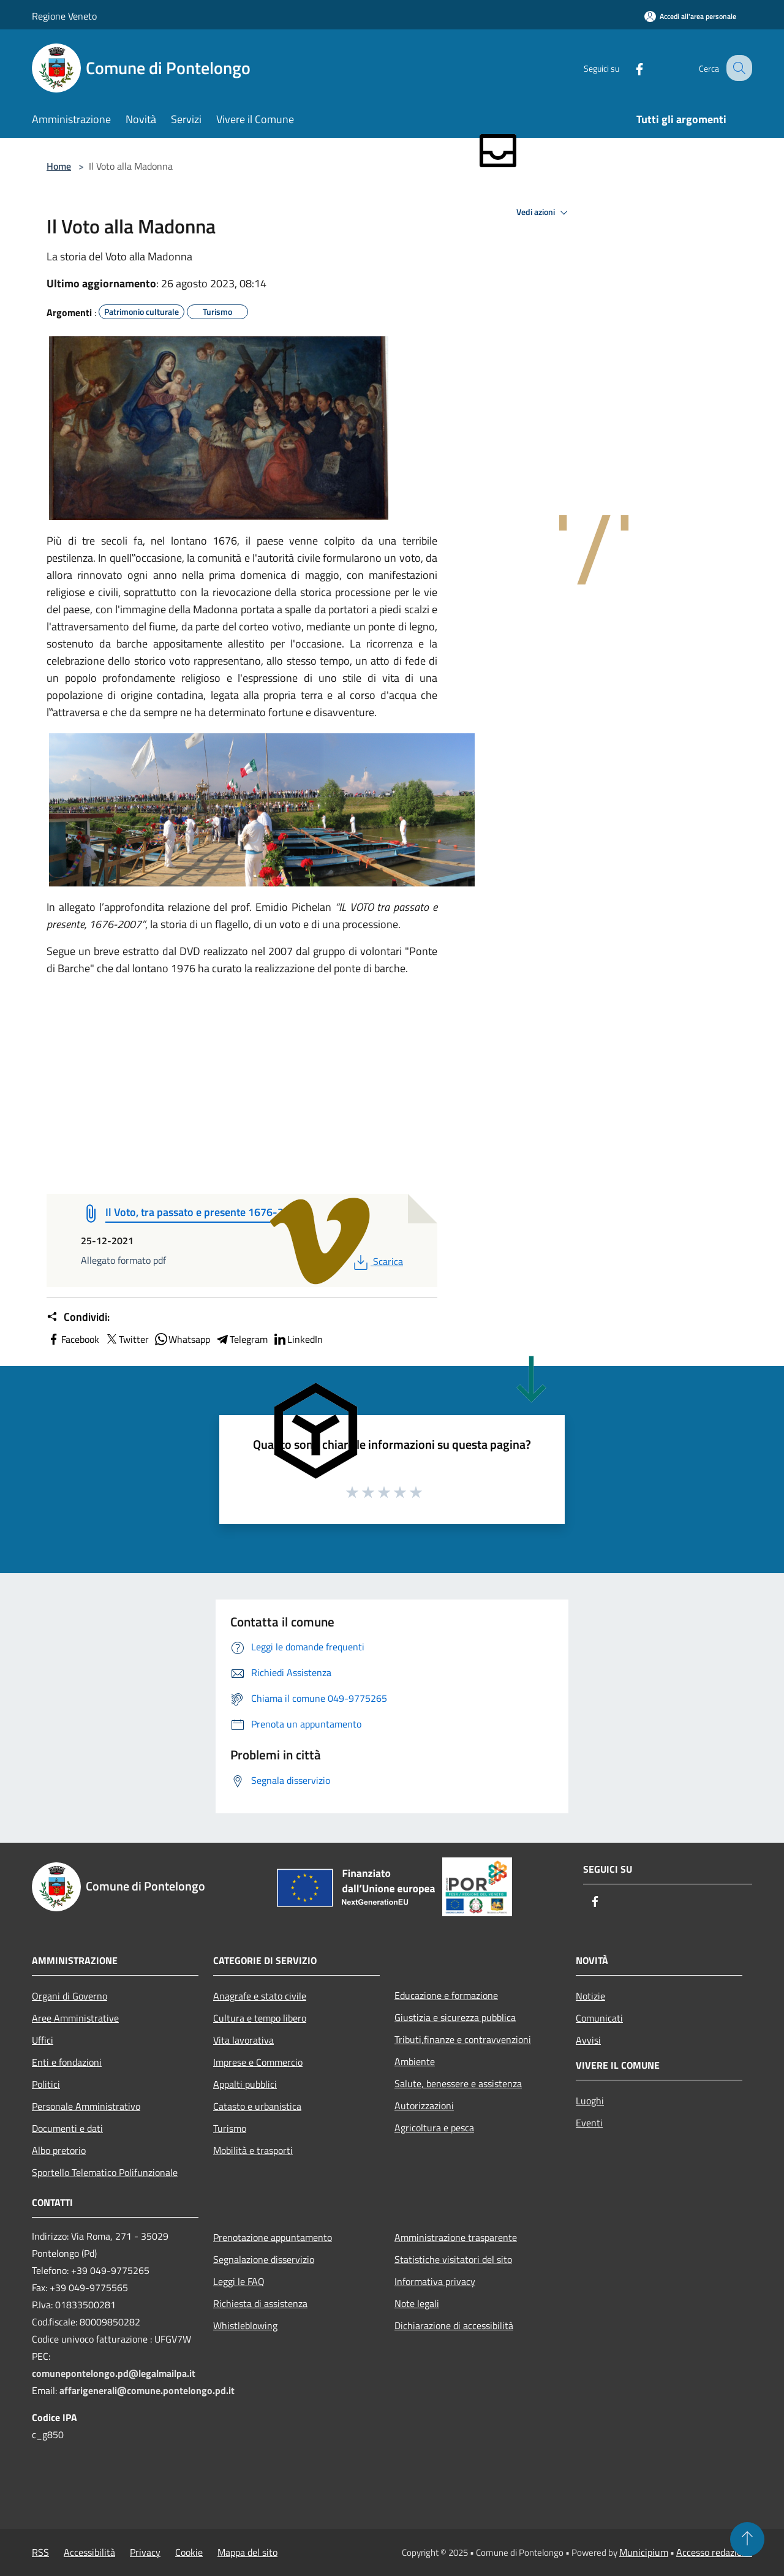 The width and height of the screenshot is (784, 2576). Describe the element at coordinates (322, 1241) in the screenshot. I see `open the Vimeo app` at that location.